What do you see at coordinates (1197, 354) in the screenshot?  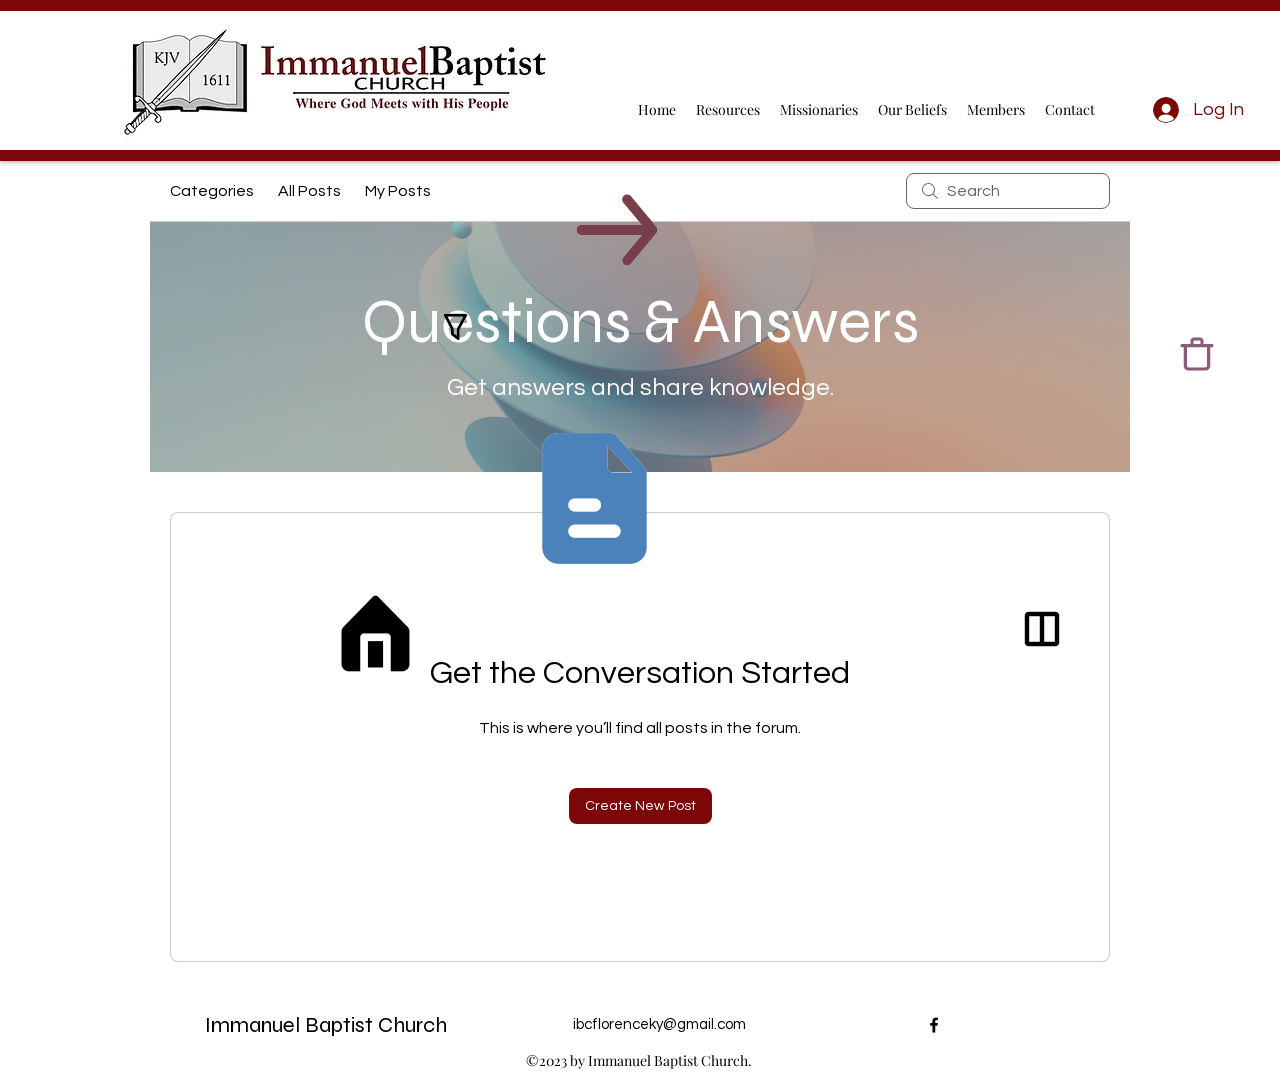 I see `delete this item` at bounding box center [1197, 354].